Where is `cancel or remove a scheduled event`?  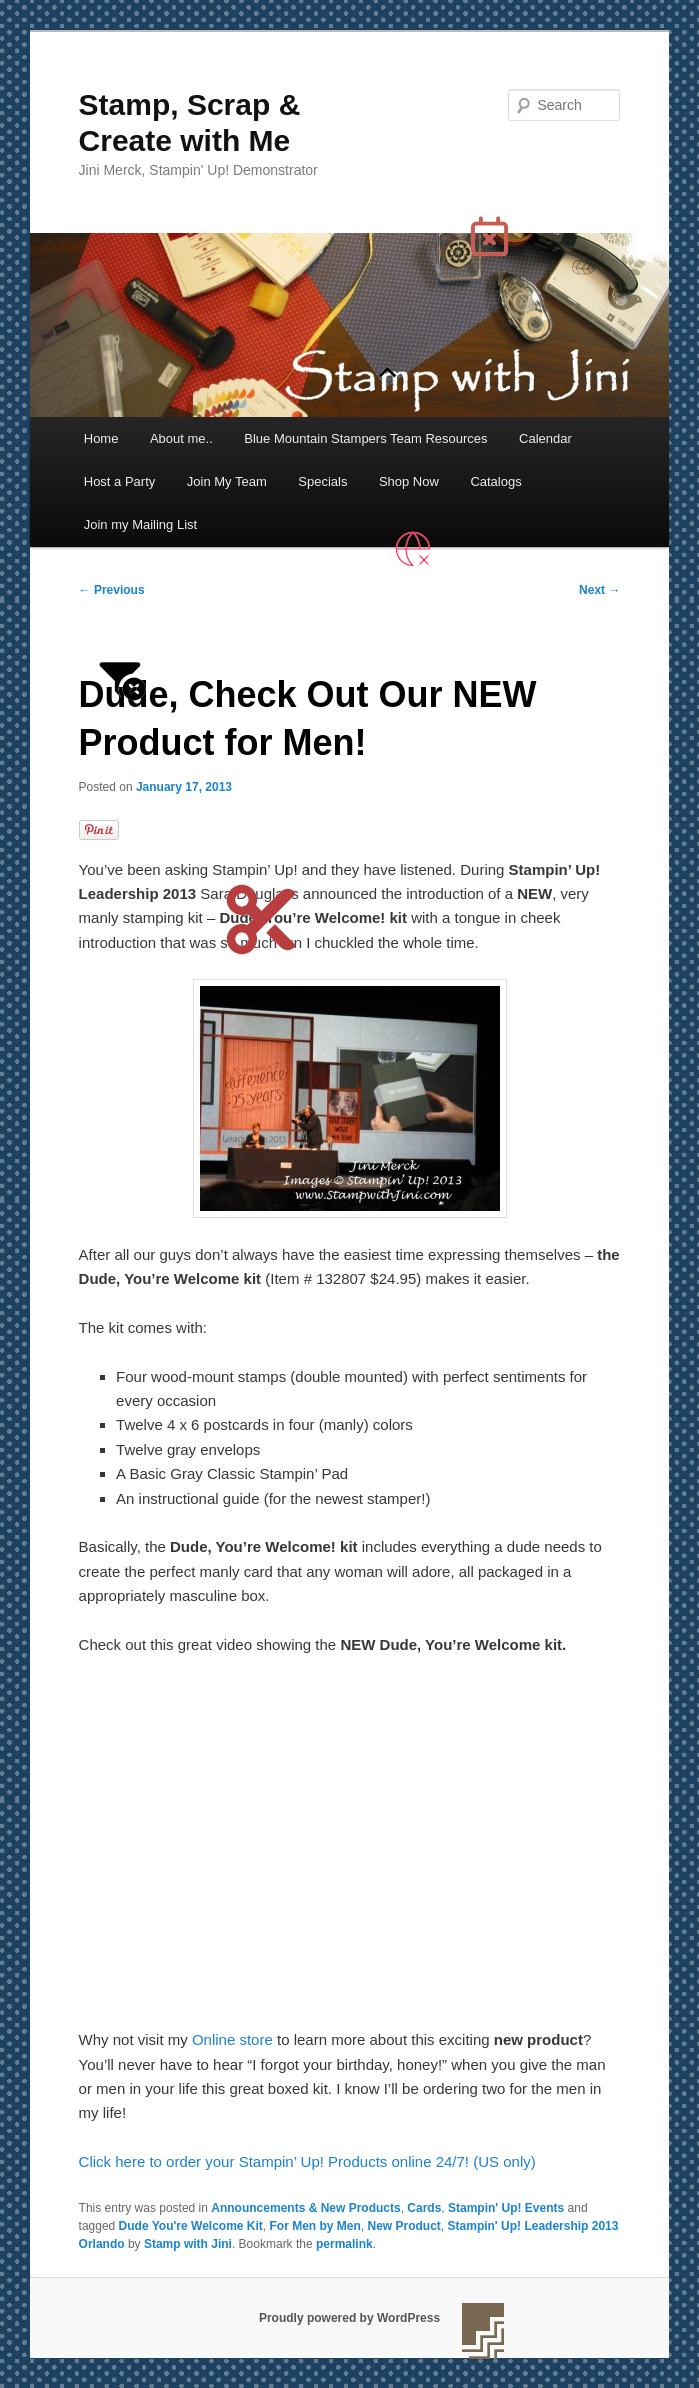 cancel or remove a scheduled event is located at coordinates (489, 237).